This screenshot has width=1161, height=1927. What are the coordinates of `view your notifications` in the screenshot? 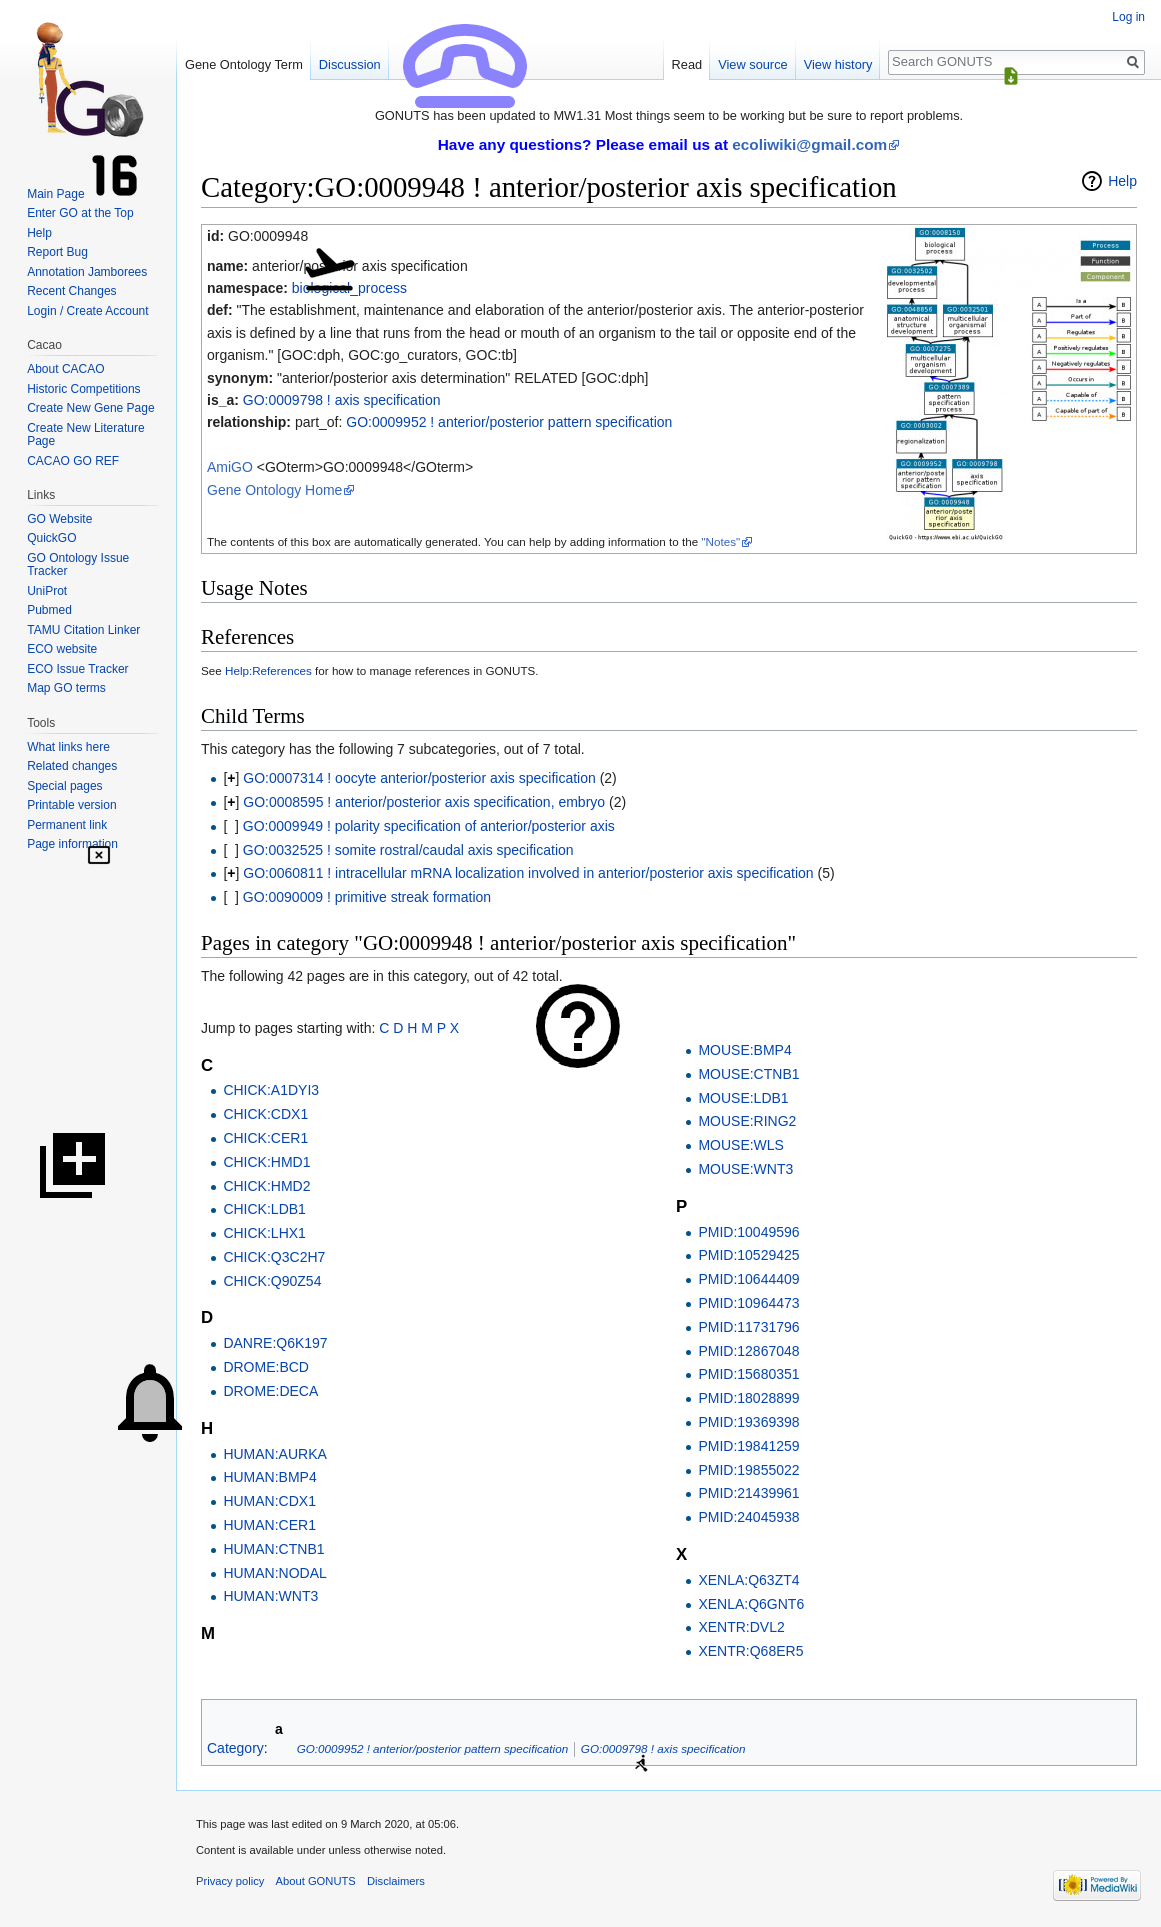 It's located at (150, 1402).